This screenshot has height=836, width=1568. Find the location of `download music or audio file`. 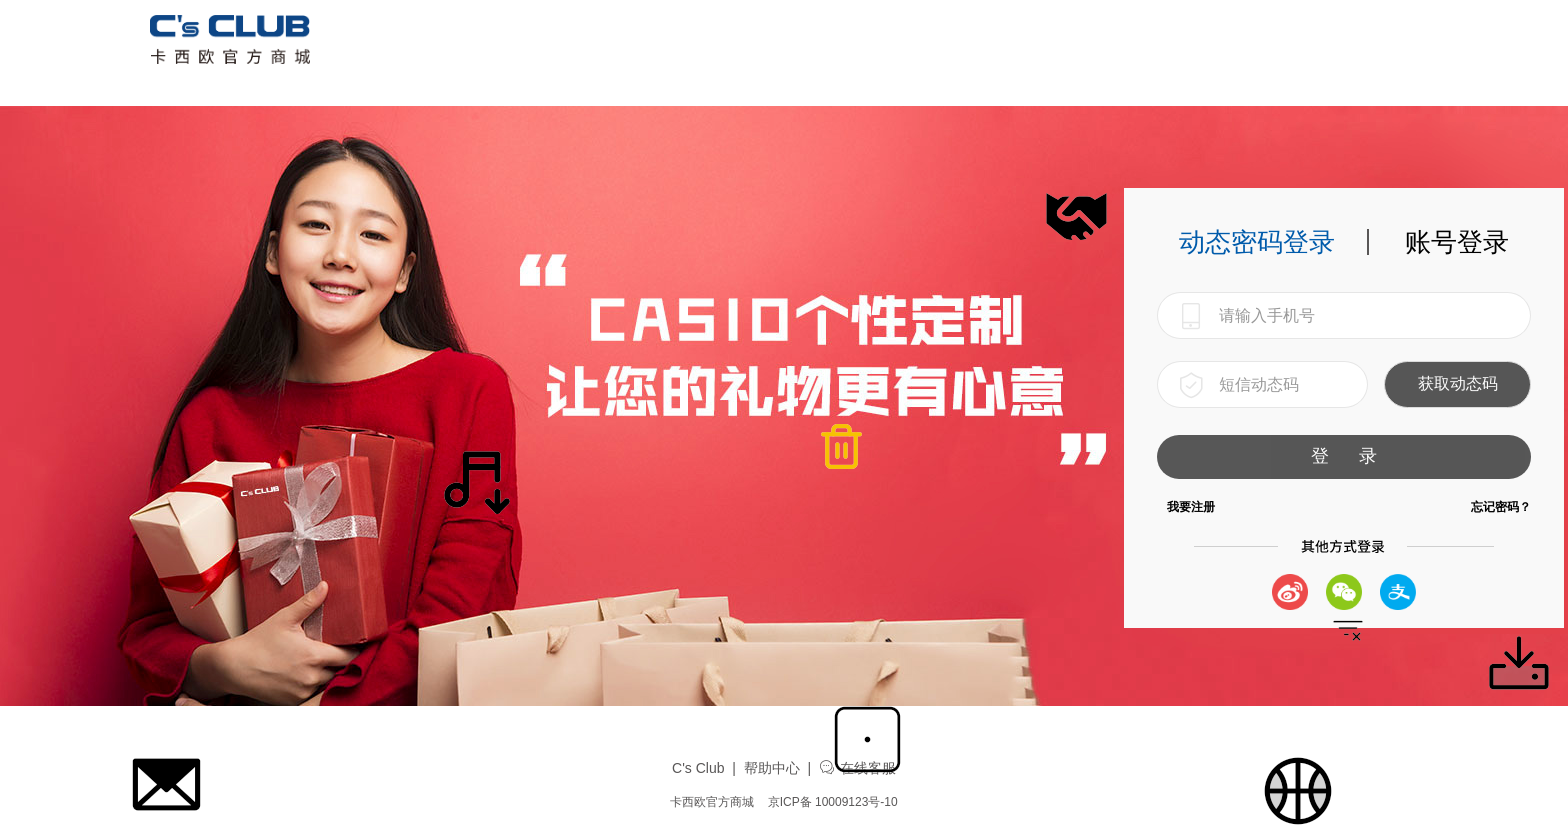

download music or audio file is located at coordinates (475, 479).